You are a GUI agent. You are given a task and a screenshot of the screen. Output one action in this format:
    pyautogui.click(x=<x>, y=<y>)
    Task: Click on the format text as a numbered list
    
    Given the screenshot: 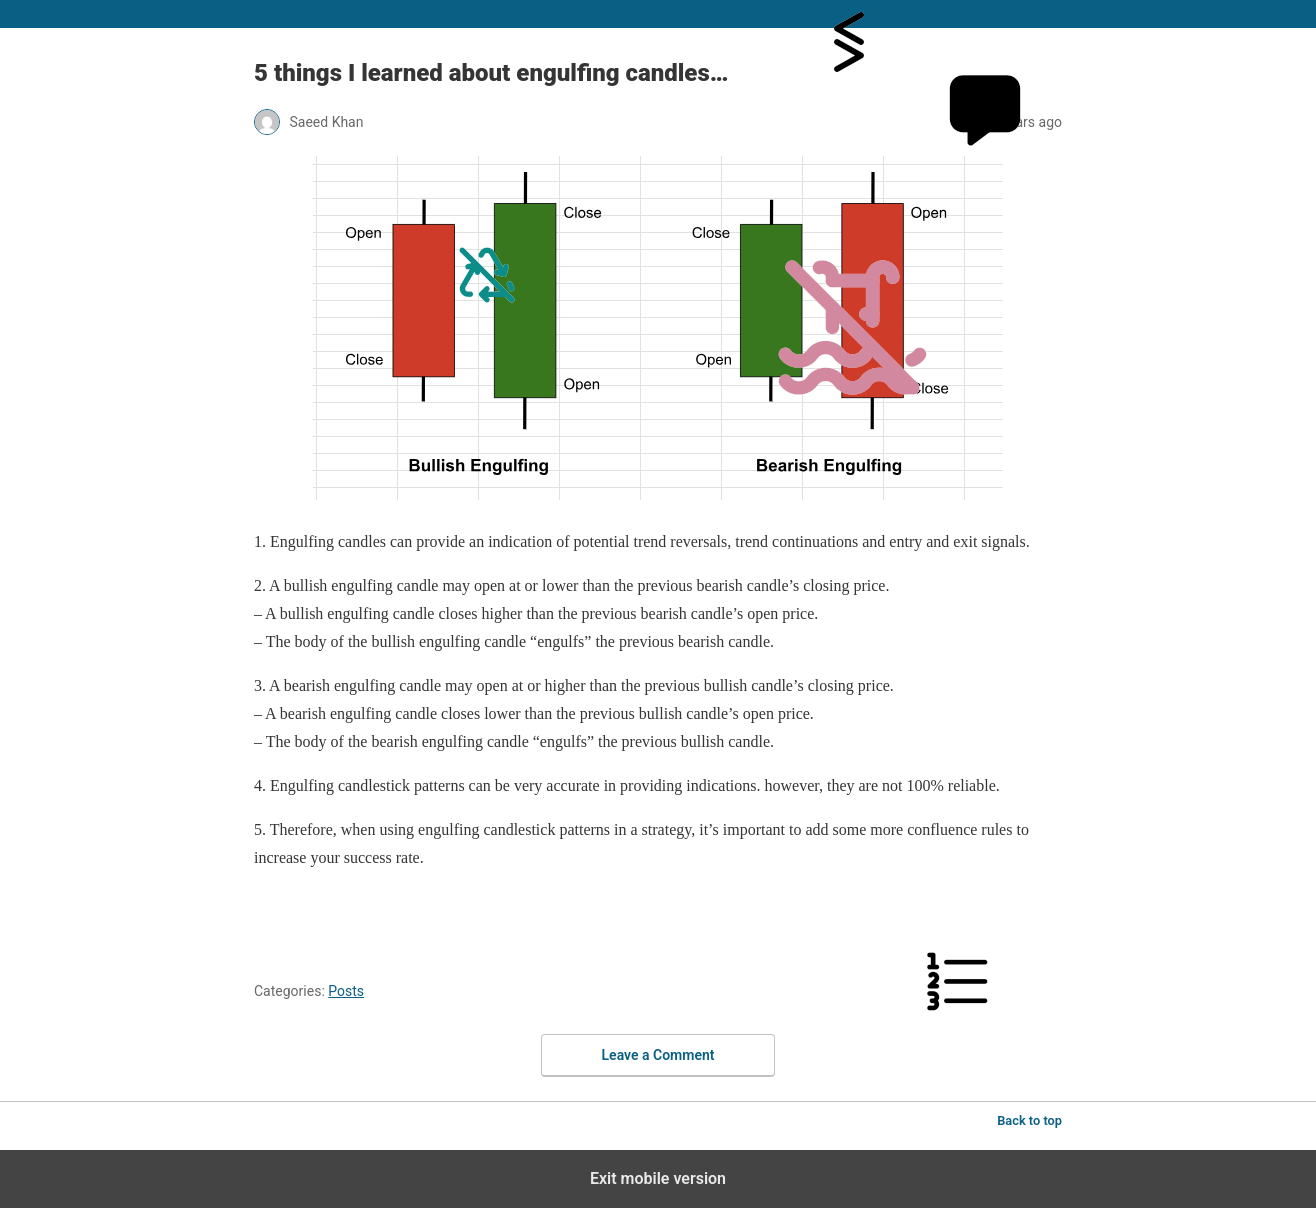 What is the action you would take?
    pyautogui.click(x=958, y=981)
    